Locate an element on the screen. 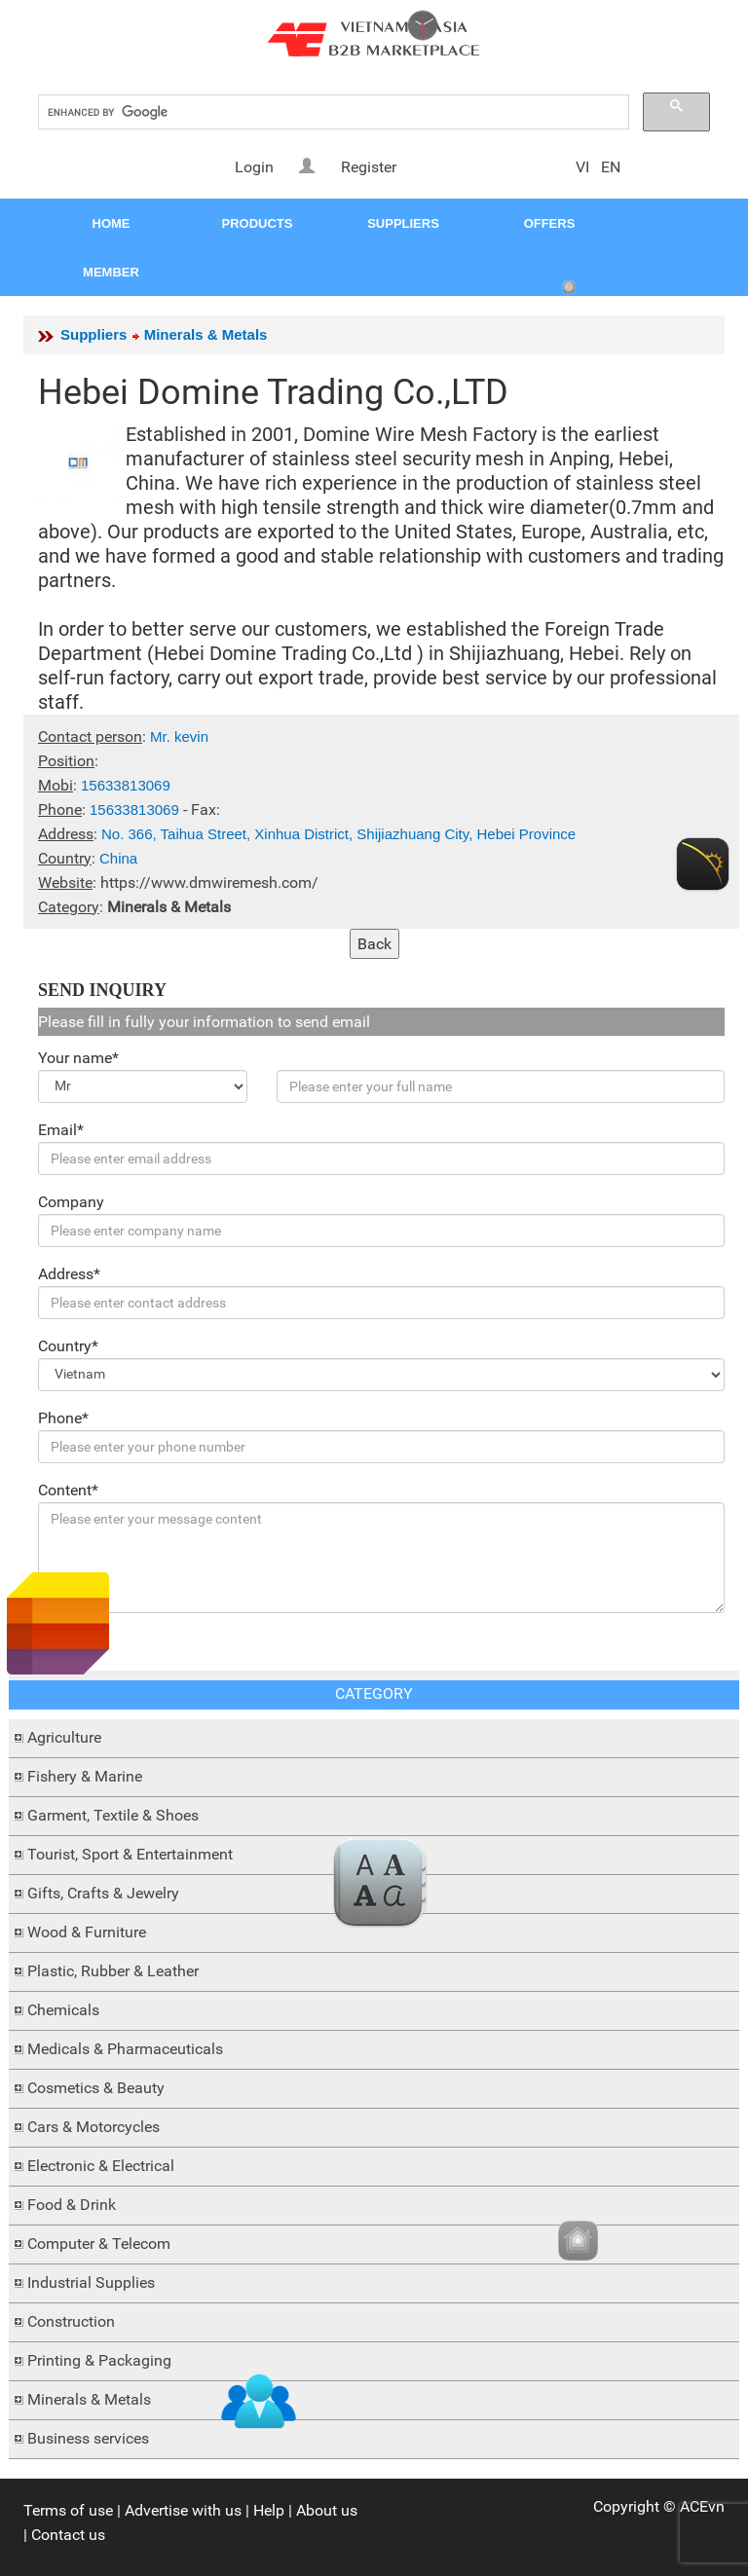 The height and width of the screenshot is (2576, 748). open the community app is located at coordinates (258, 2401).